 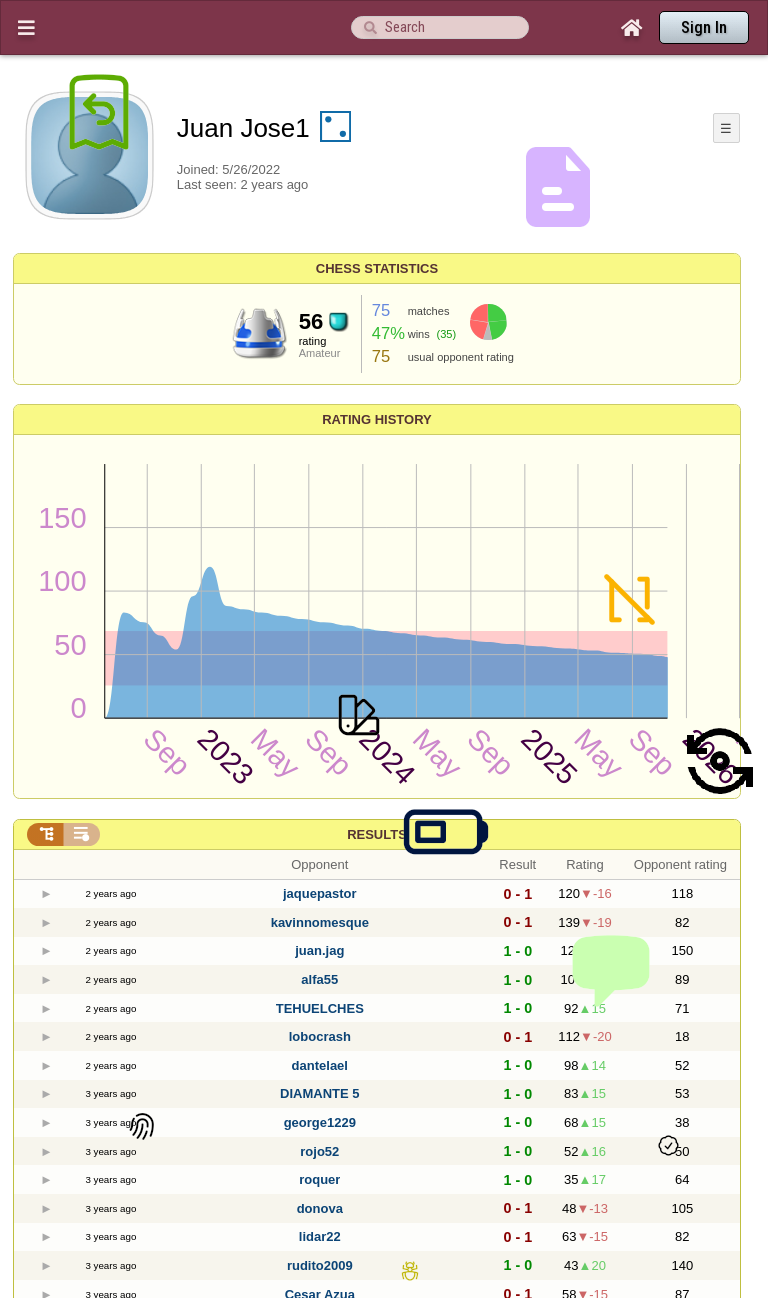 What do you see at coordinates (558, 187) in the screenshot?
I see `view document contents` at bounding box center [558, 187].